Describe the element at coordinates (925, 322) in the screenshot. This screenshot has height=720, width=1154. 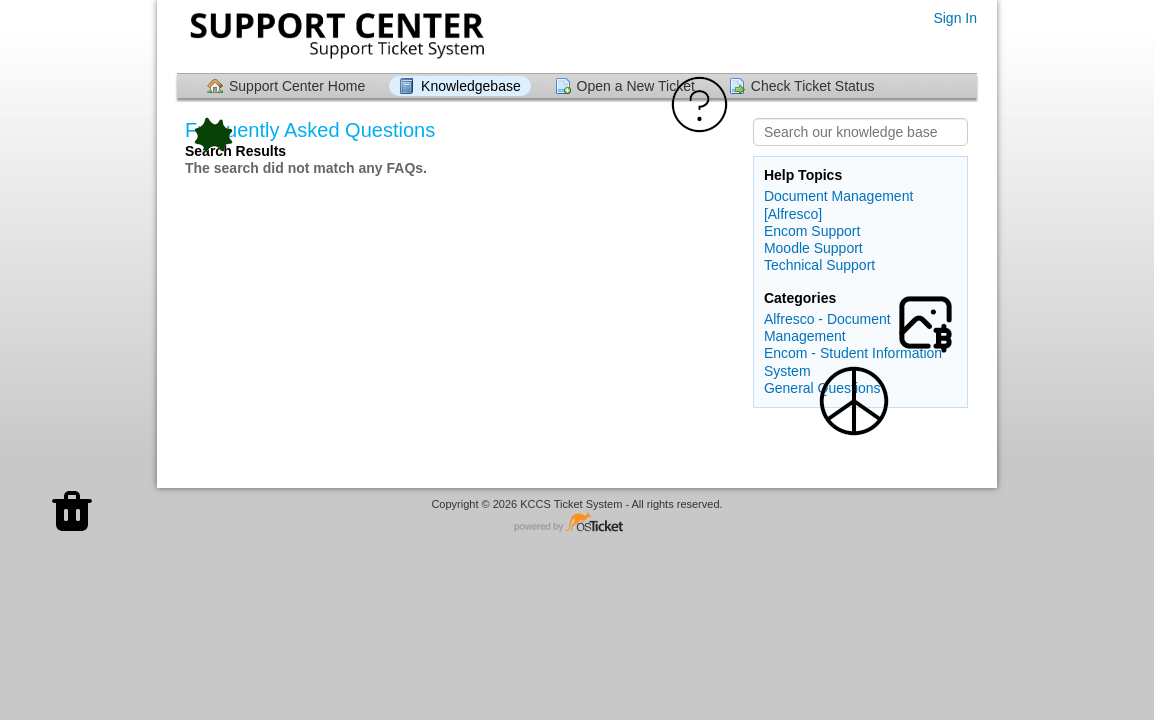
I see `attach or upload a photo for bitcoin transaction` at that location.